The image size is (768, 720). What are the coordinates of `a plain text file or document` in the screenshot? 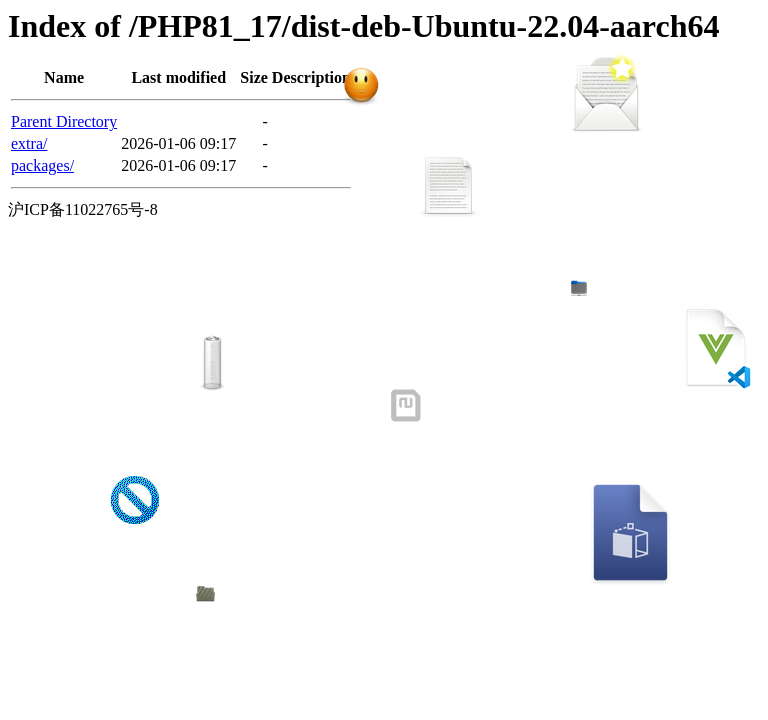 It's located at (449, 185).